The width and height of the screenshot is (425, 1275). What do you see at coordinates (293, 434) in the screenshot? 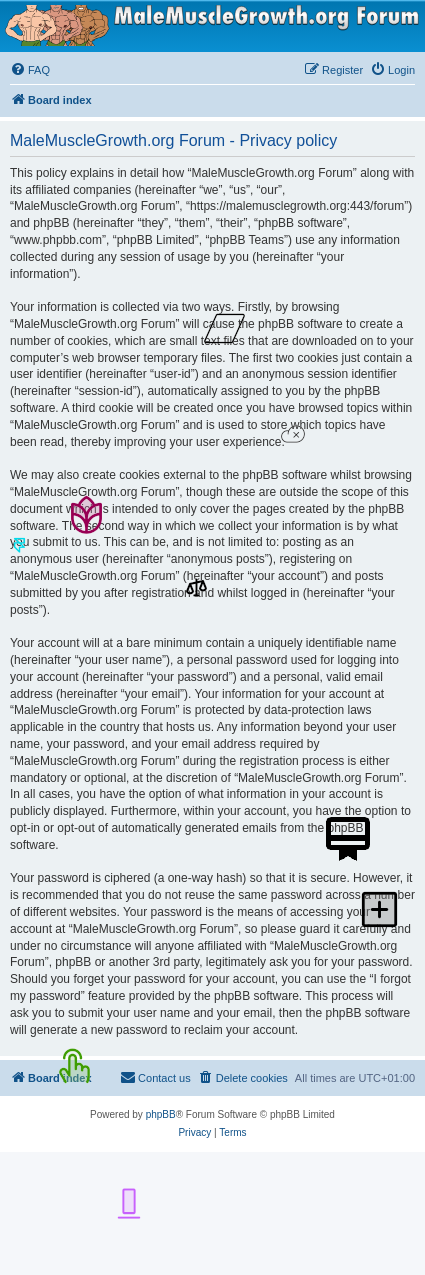
I see `disconnect from cloud storage` at bounding box center [293, 434].